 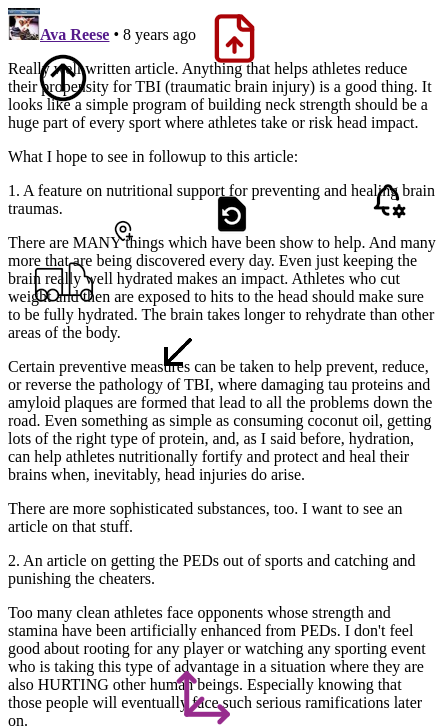 What do you see at coordinates (123, 231) in the screenshot?
I see `add a new location pin` at bounding box center [123, 231].